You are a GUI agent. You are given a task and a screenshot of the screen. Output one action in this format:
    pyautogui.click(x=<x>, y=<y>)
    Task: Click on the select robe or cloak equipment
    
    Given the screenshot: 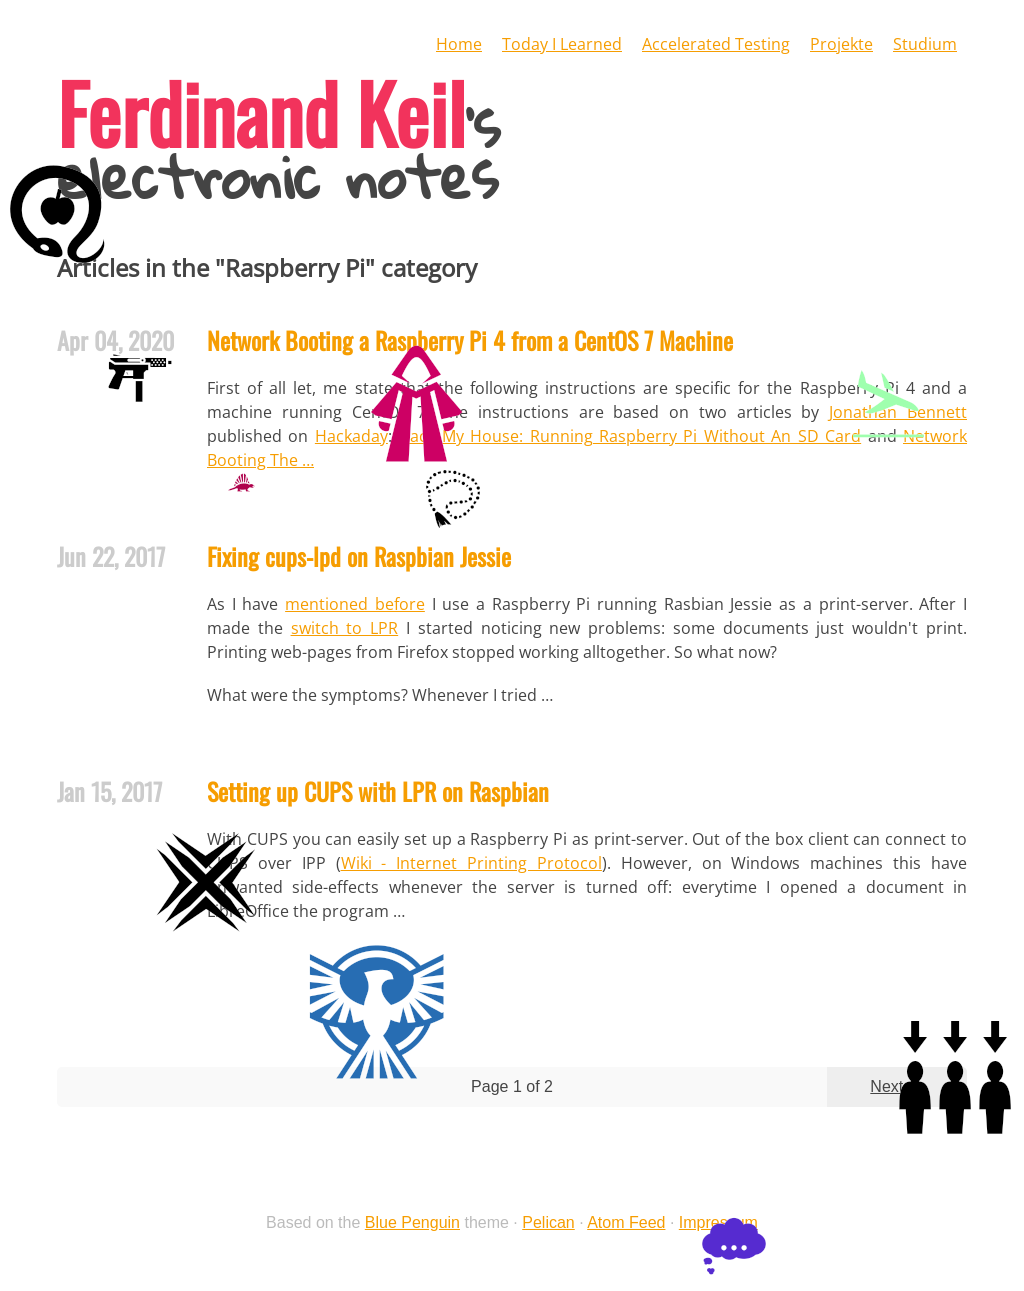 What is the action you would take?
    pyautogui.click(x=416, y=403)
    